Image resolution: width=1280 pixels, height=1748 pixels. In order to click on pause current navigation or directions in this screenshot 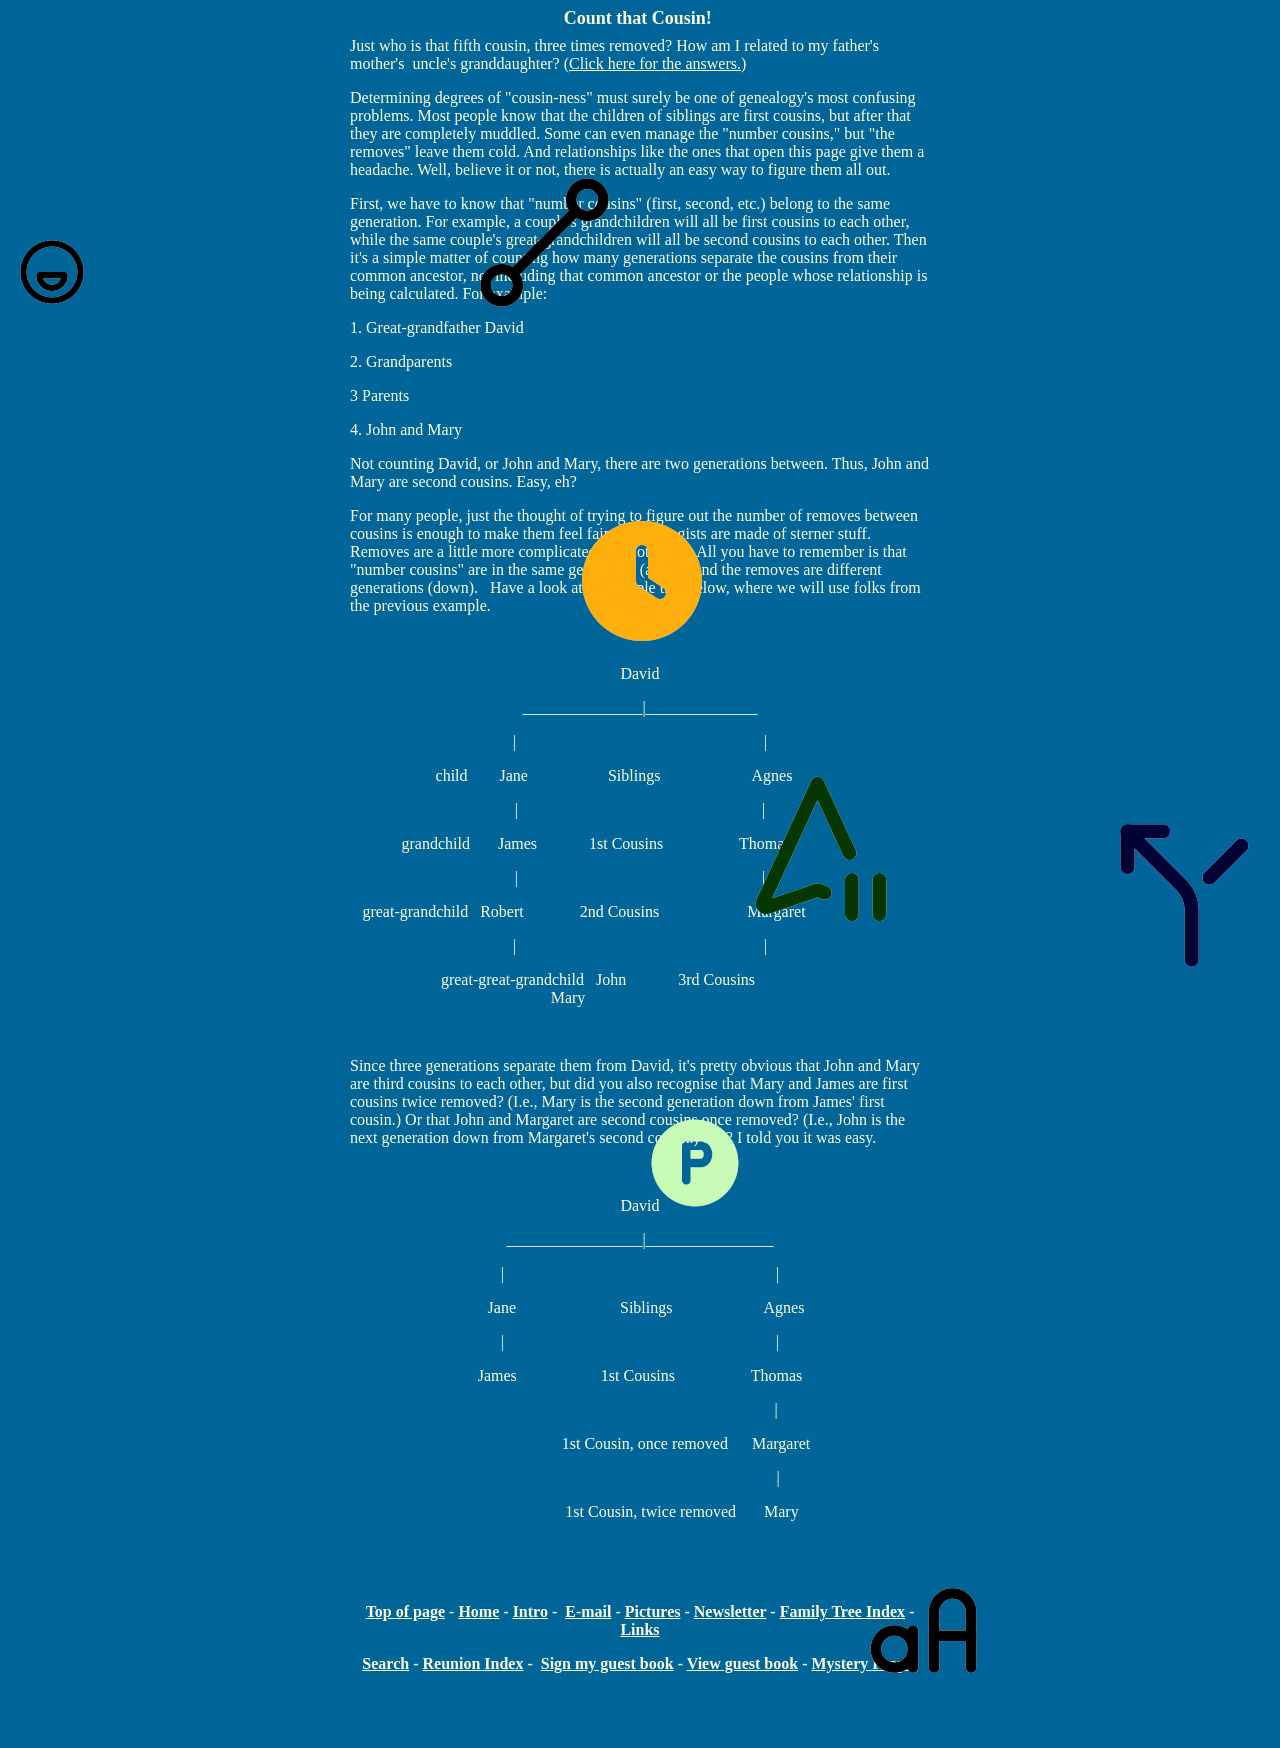, I will do `click(817, 845)`.